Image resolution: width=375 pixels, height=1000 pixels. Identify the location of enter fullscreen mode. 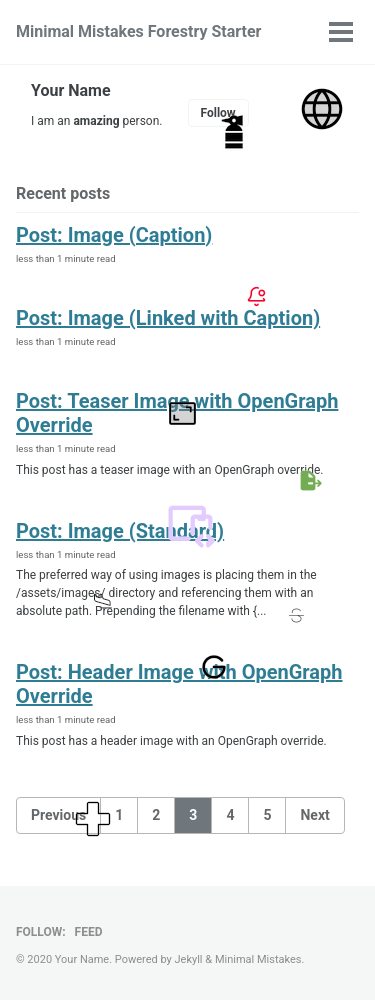
(182, 413).